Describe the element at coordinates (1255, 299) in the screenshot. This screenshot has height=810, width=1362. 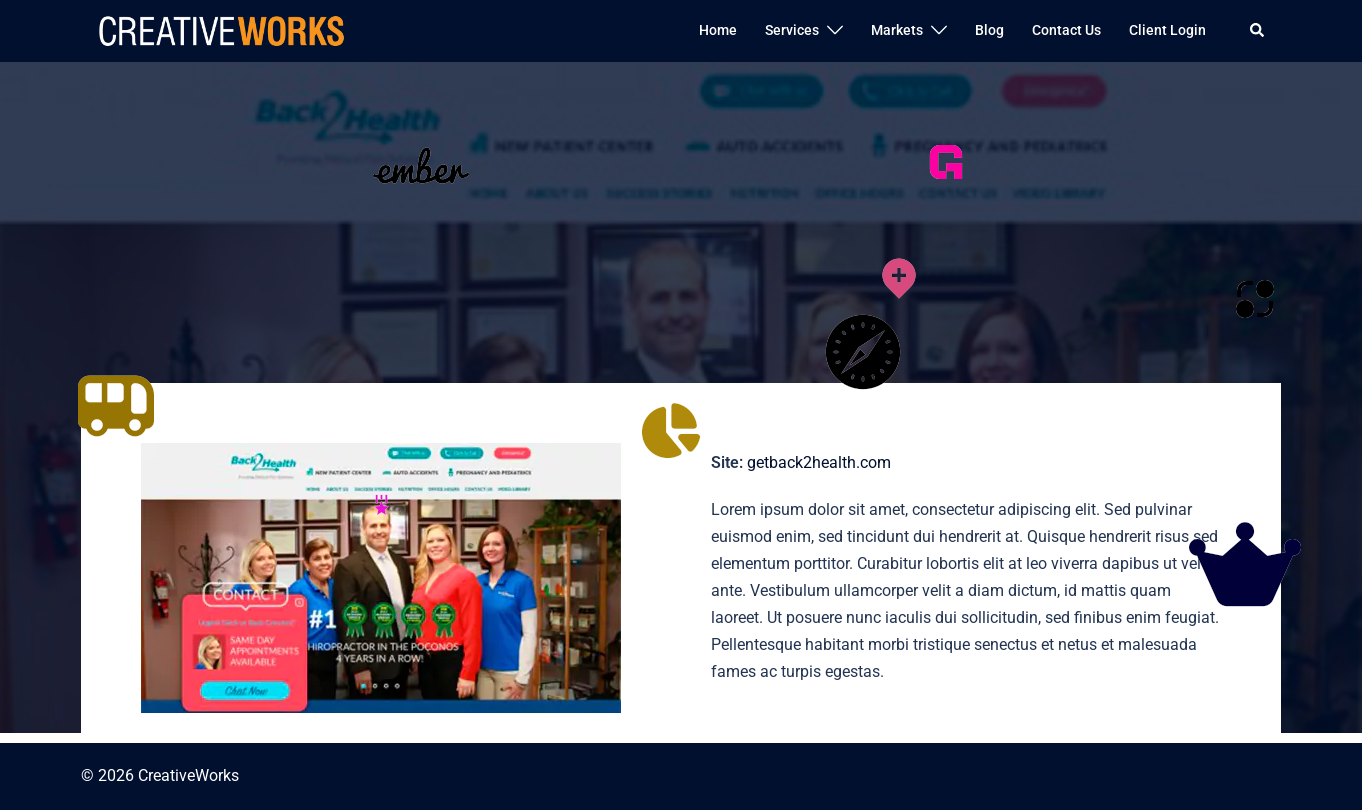
I see `exchange or swap between two items` at that location.